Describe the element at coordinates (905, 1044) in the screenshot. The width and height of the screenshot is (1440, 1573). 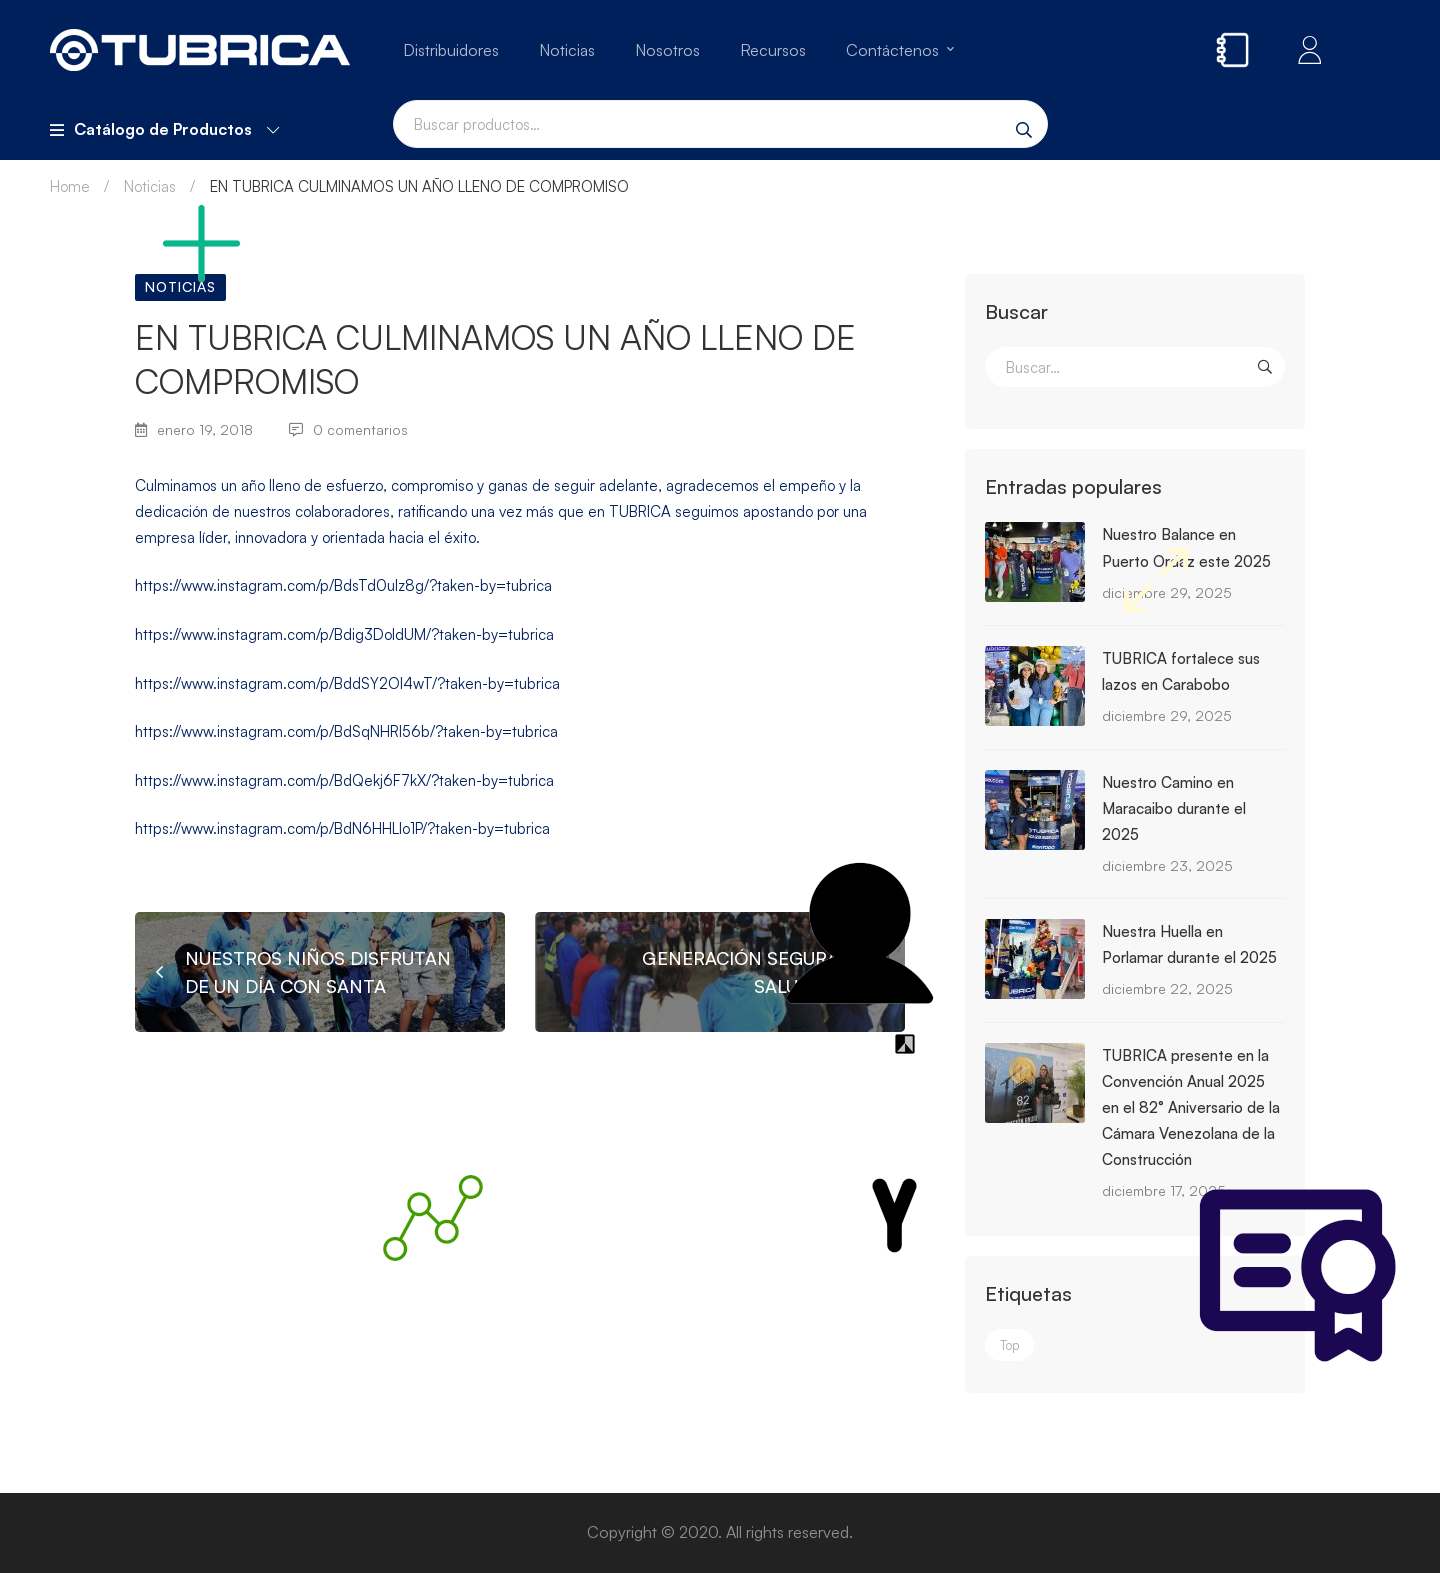
I see `apply black and white filter to image` at that location.